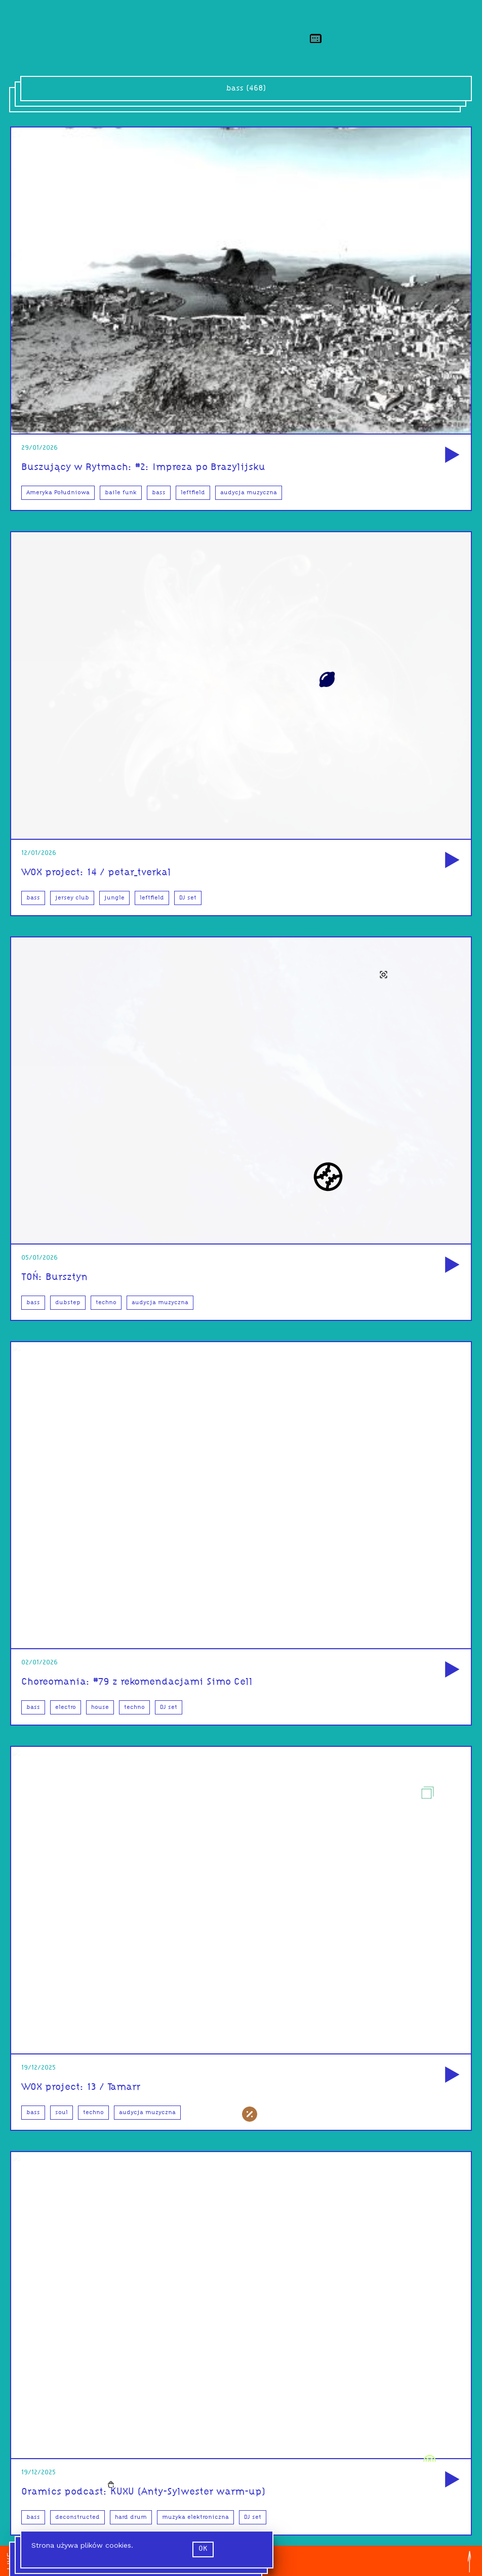  Describe the element at coordinates (429, 2458) in the screenshot. I see `indicates pride or LGBTQ+ related content` at that location.